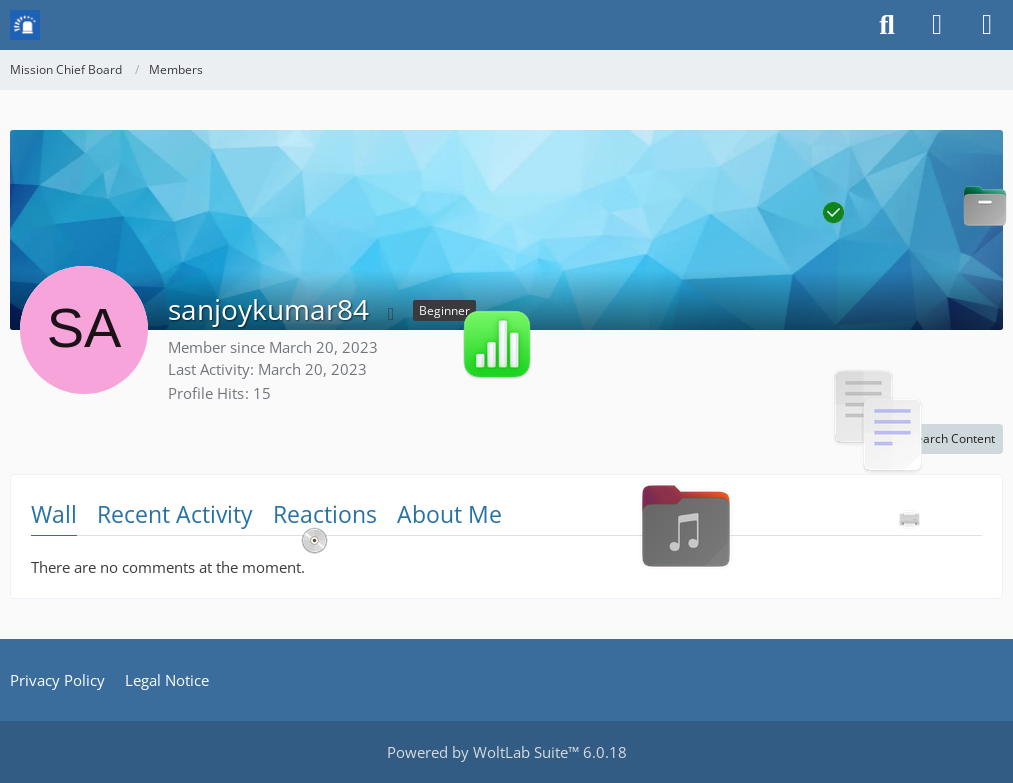 This screenshot has height=783, width=1013. I want to click on open the file manager app, so click(985, 206).